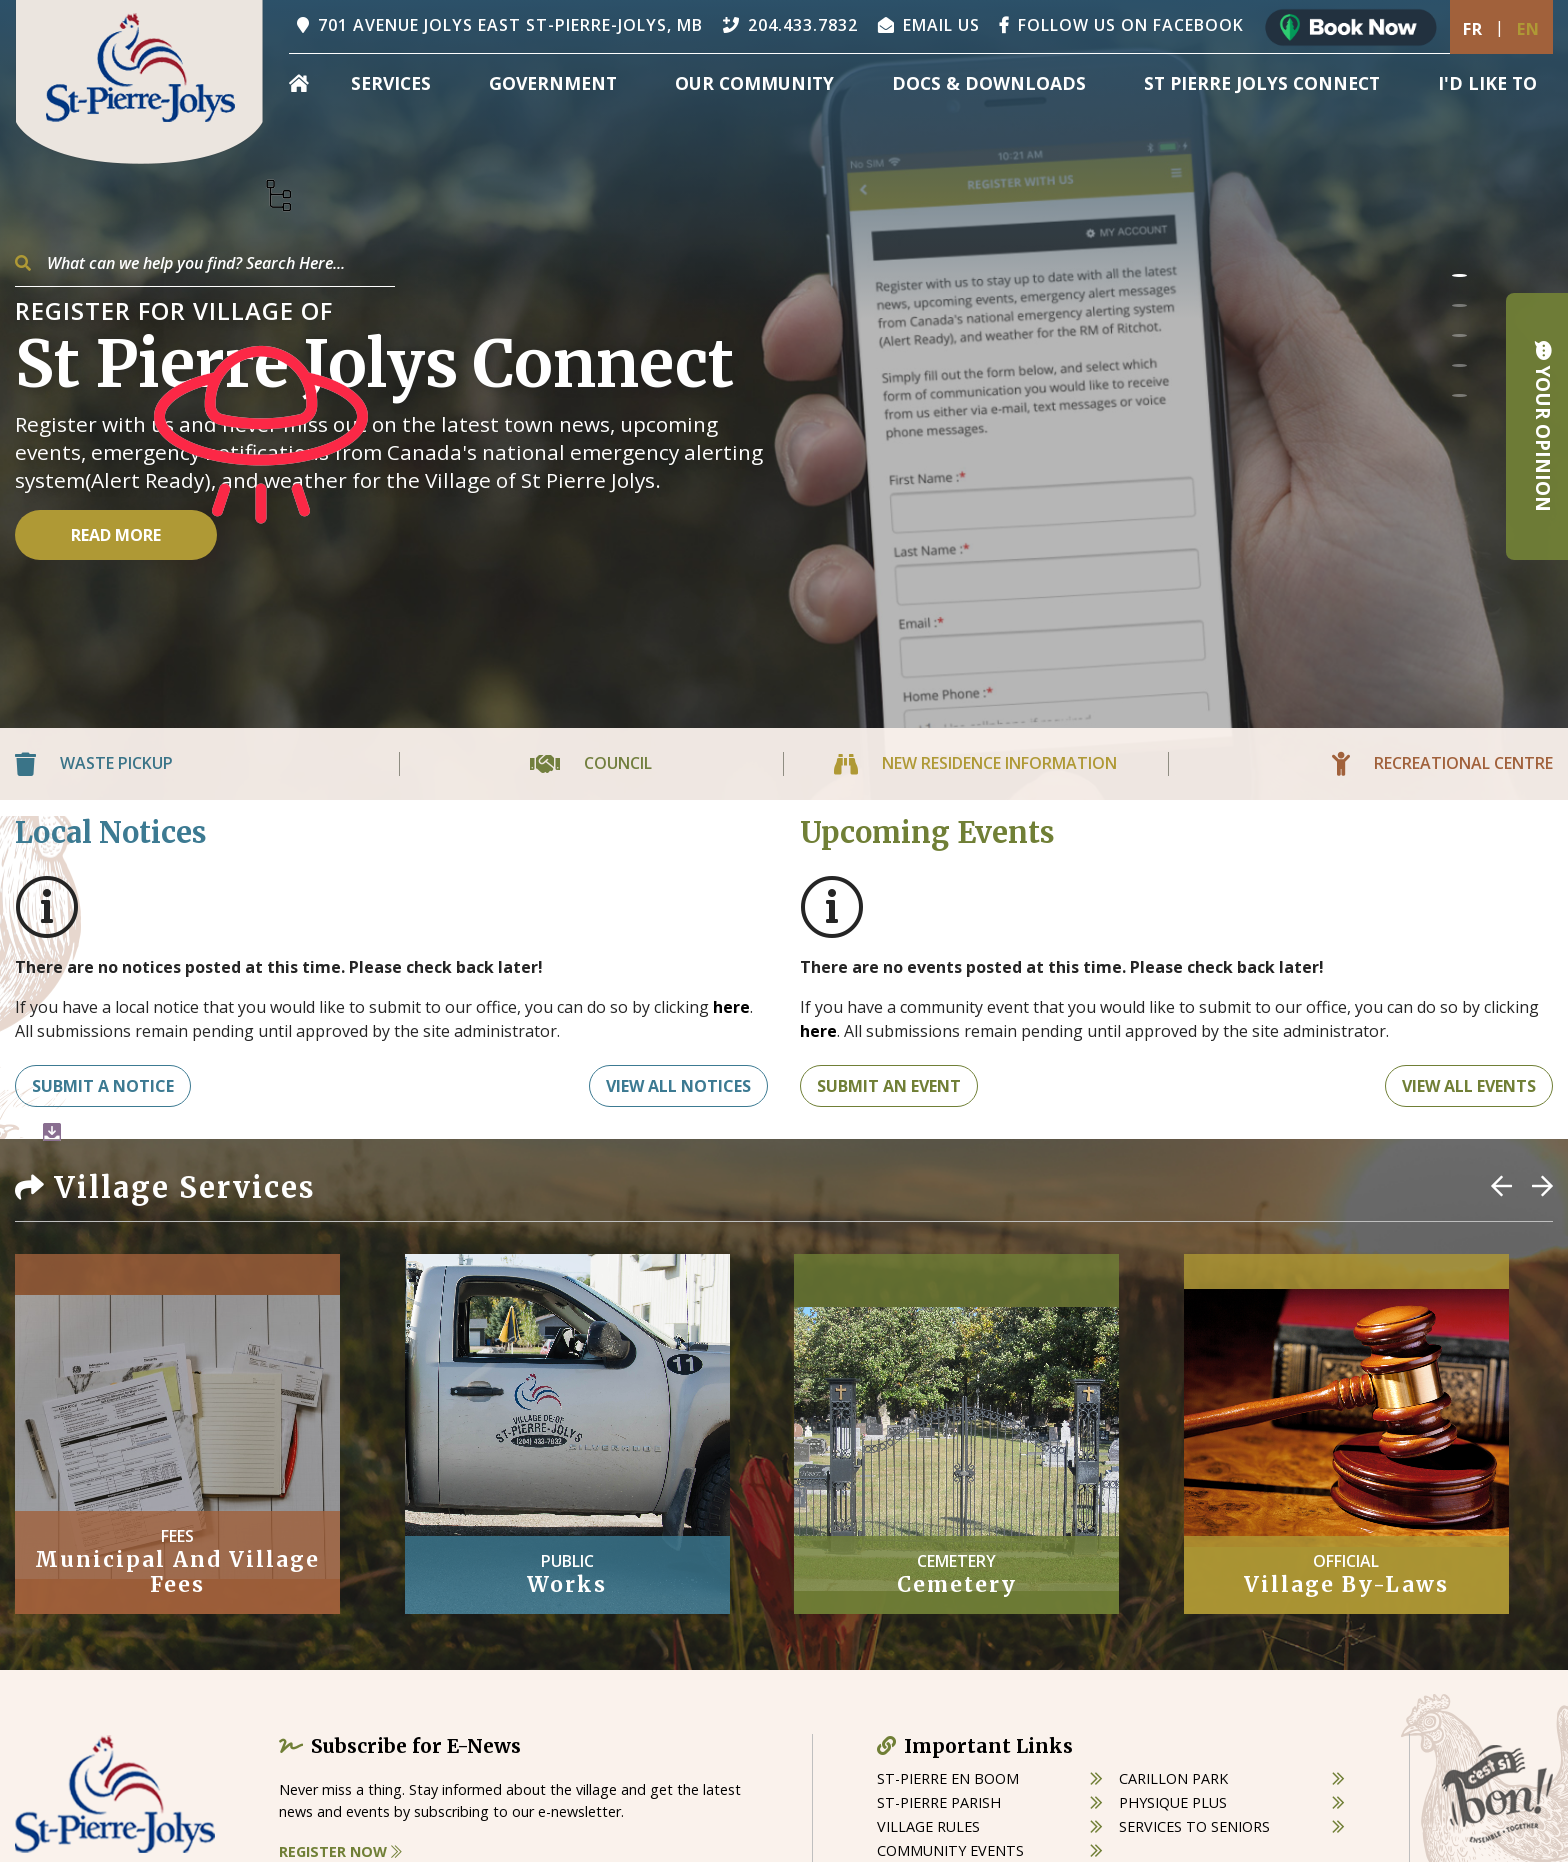 The height and width of the screenshot is (1862, 1568). I want to click on access sci-fi or space-themed content, so click(261, 431).